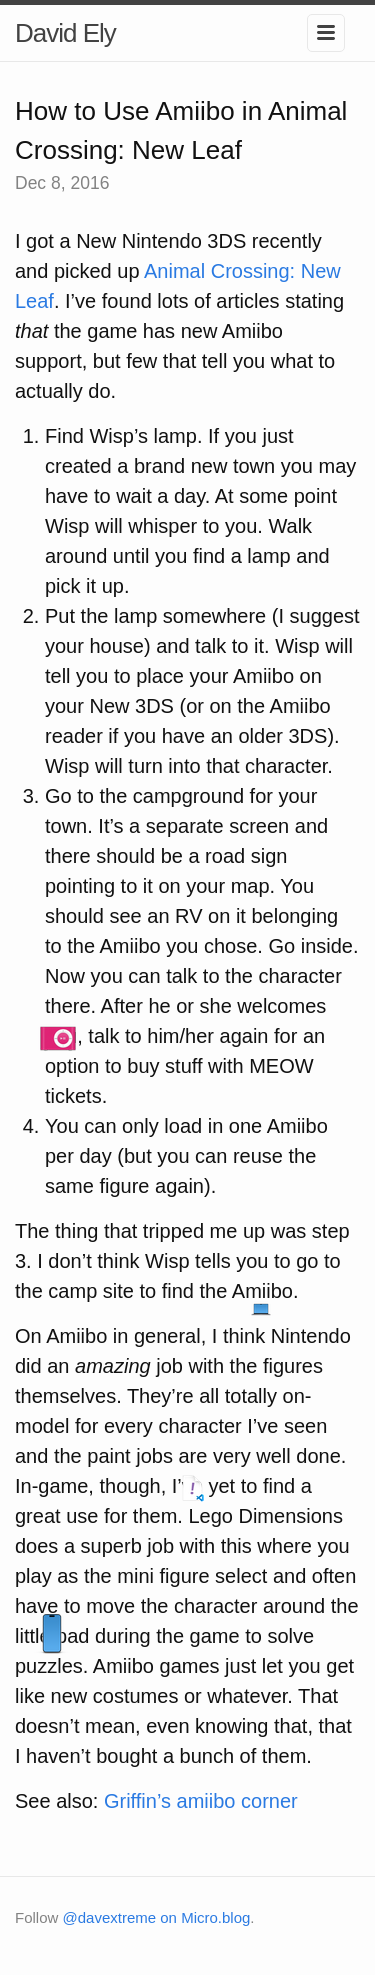 The width and height of the screenshot is (375, 1975). Describe the element at coordinates (261, 1308) in the screenshot. I see `represents this macbook pro device in system settings` at that location.